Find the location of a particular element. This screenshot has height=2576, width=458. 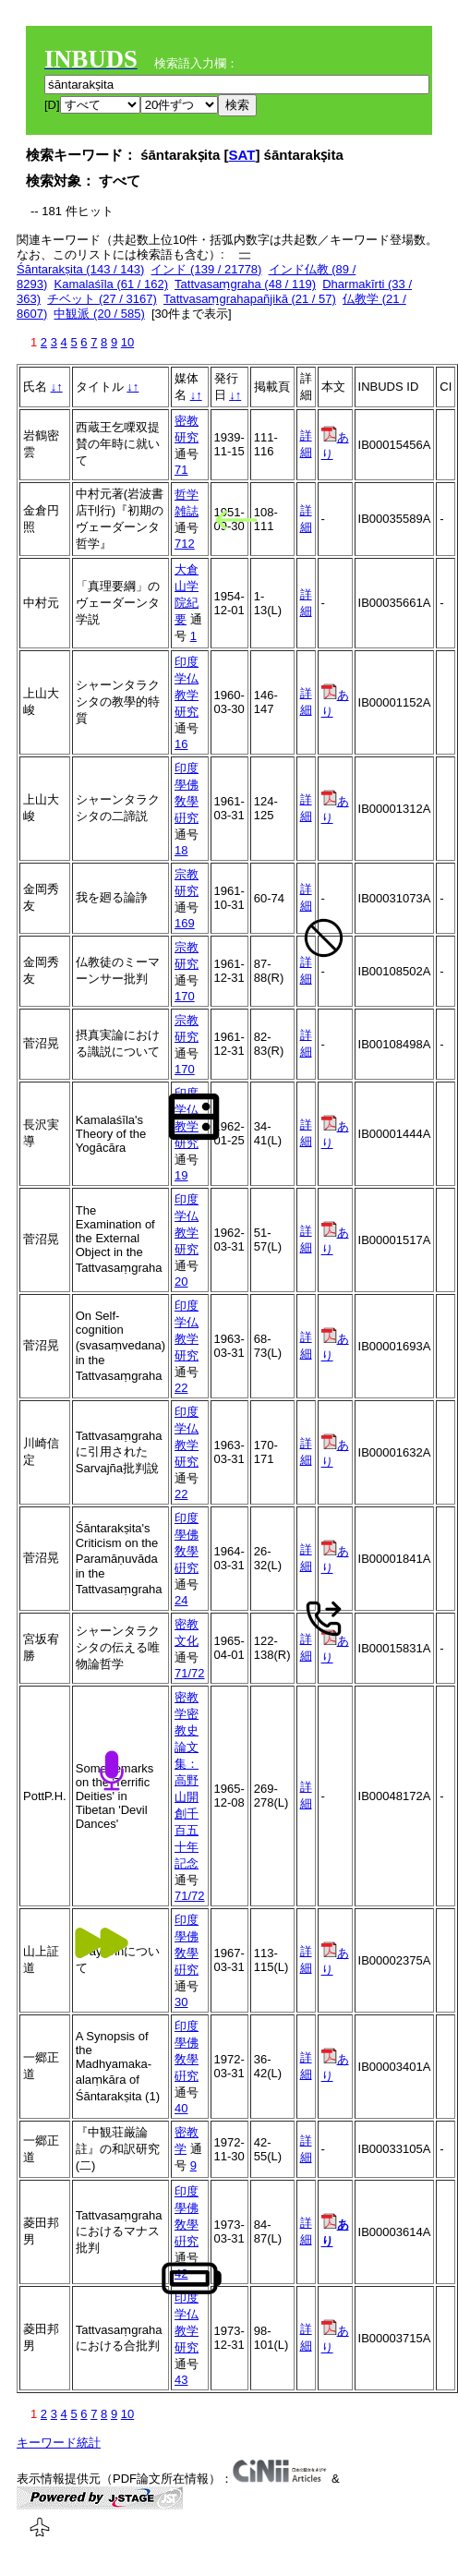

open navigation menu is located at coordinates (245, 256).